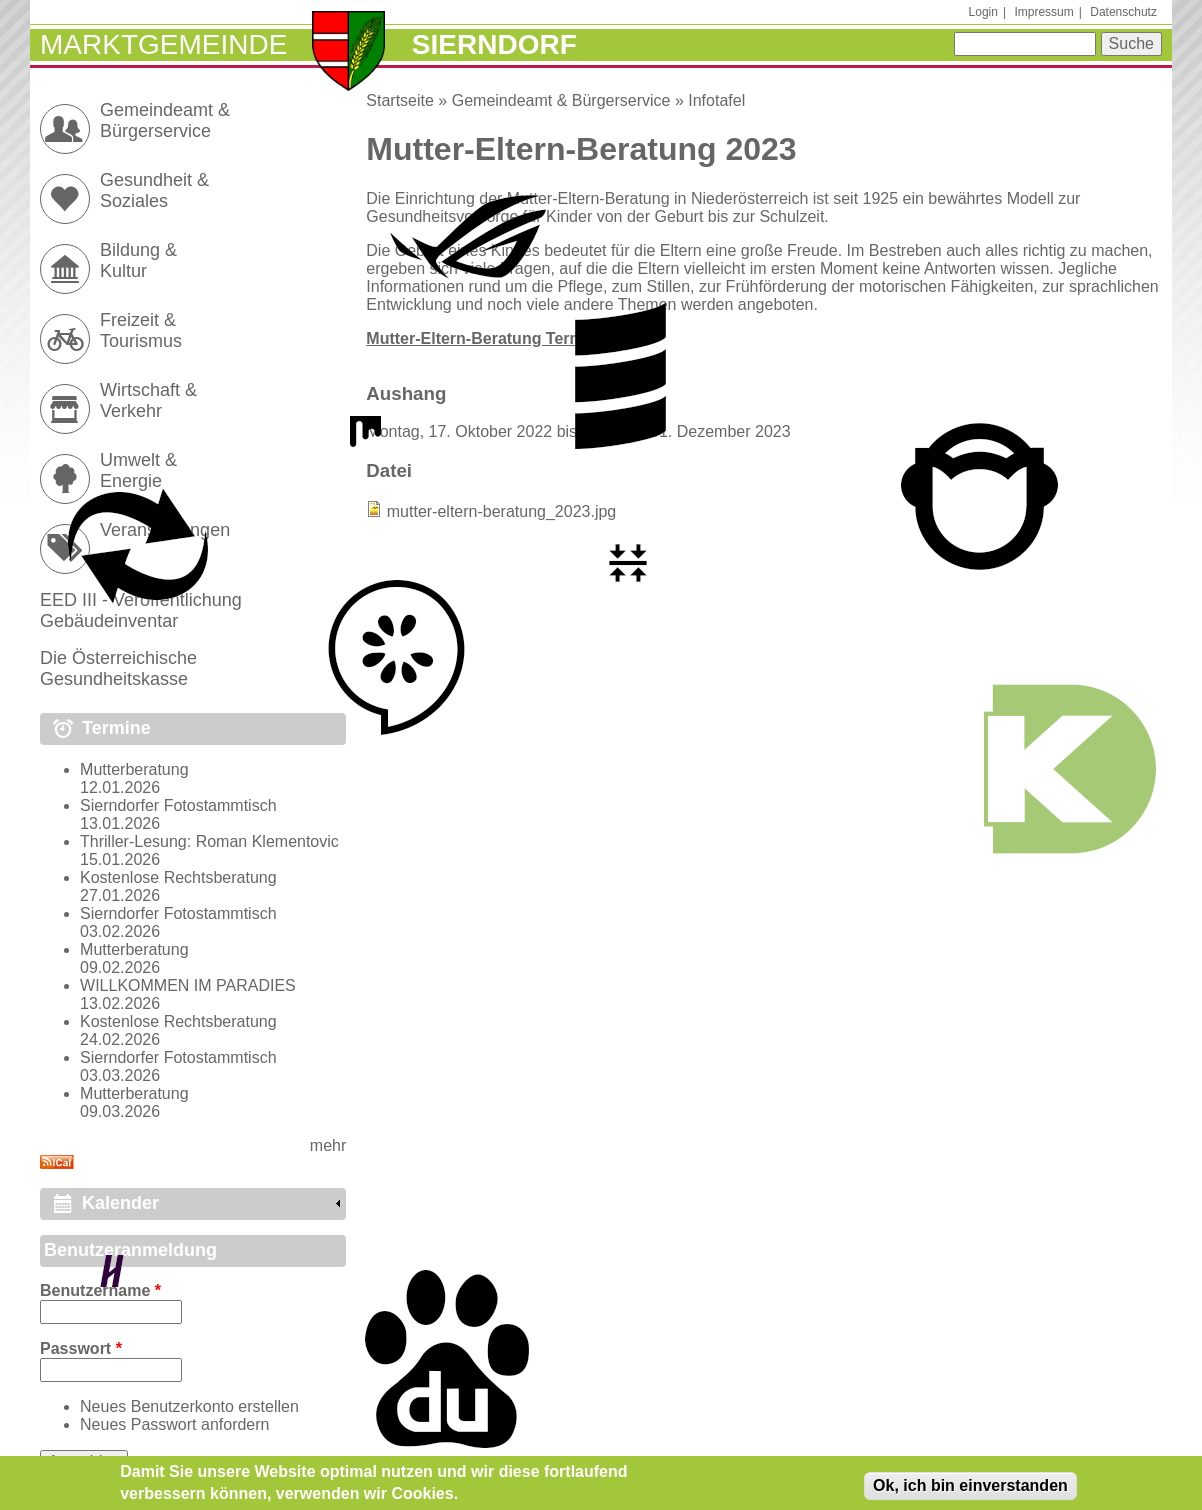  What do you see at coordinates (979, 496) in the screenshot?
I see `open the Napster music streaming app` at bounding box center [979, 496].